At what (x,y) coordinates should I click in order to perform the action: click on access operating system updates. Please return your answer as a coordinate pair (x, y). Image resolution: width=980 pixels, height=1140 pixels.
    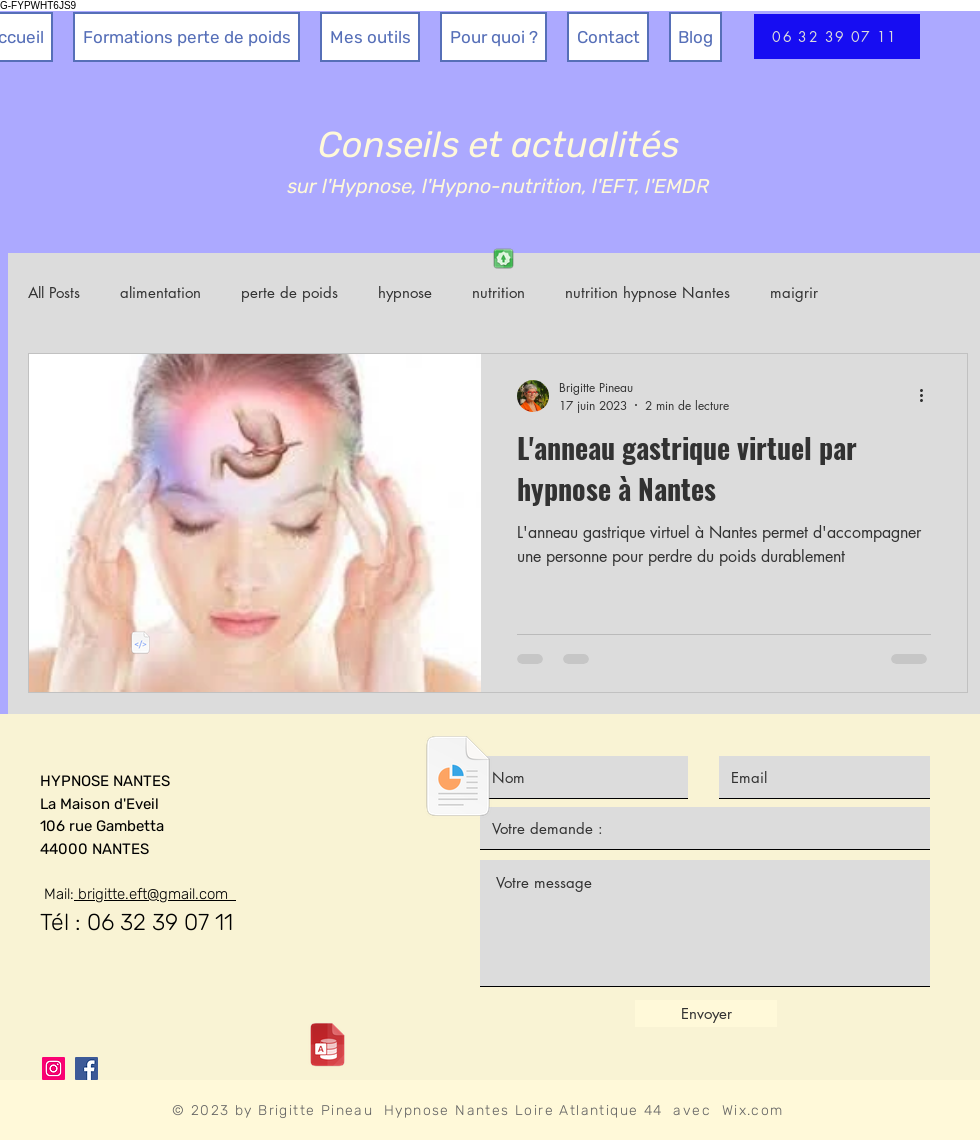
    Looking at the image, I should click on (503, 258).